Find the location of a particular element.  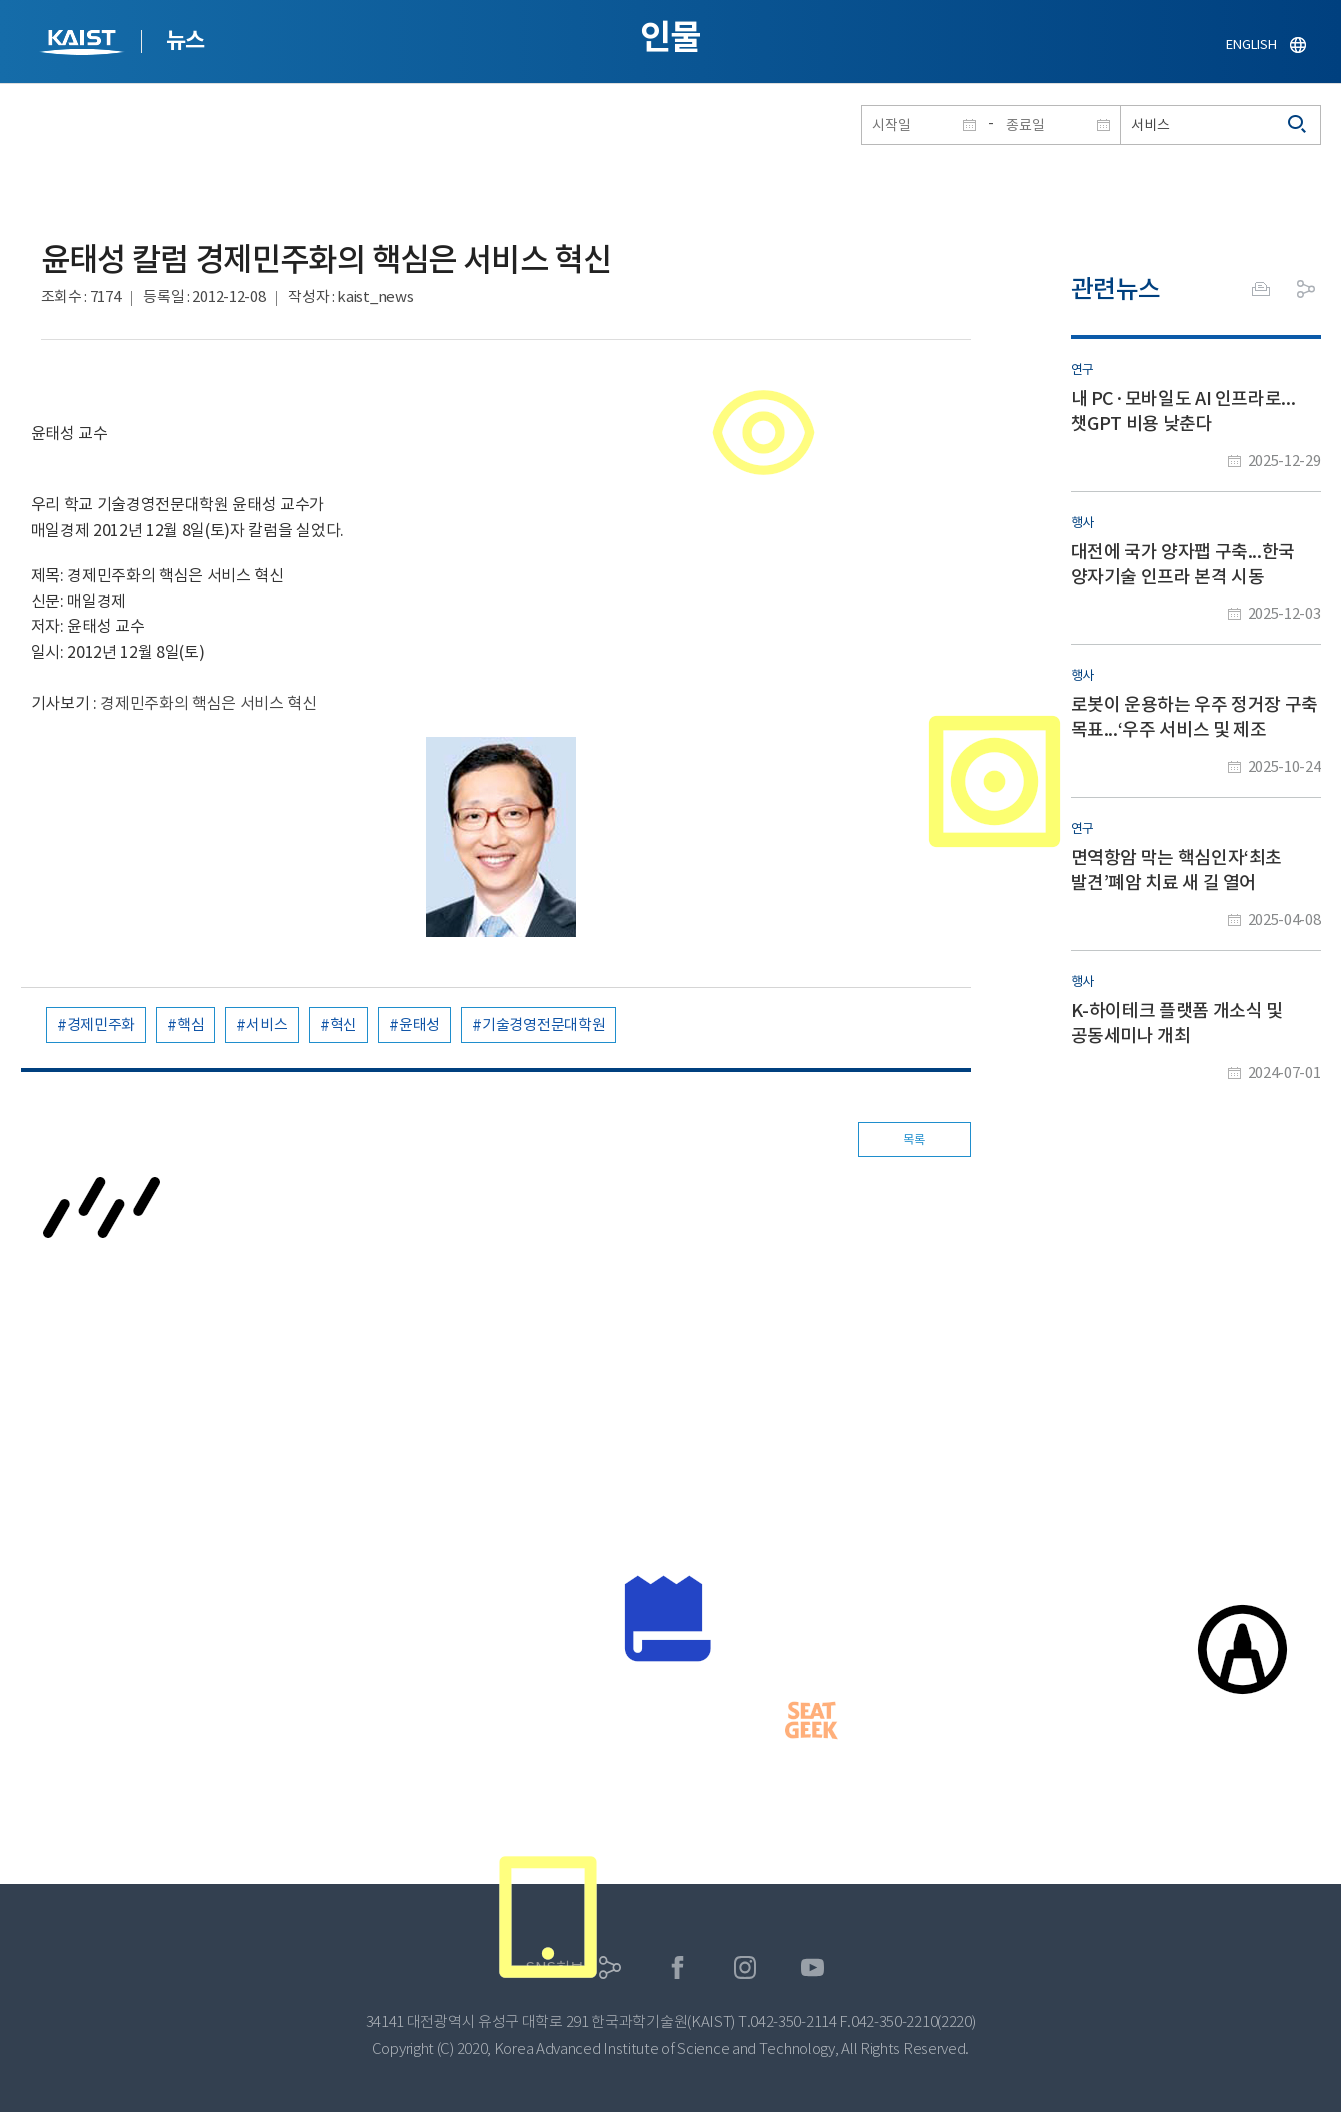

sketch app logo is located at coordinates (1242, 1649).